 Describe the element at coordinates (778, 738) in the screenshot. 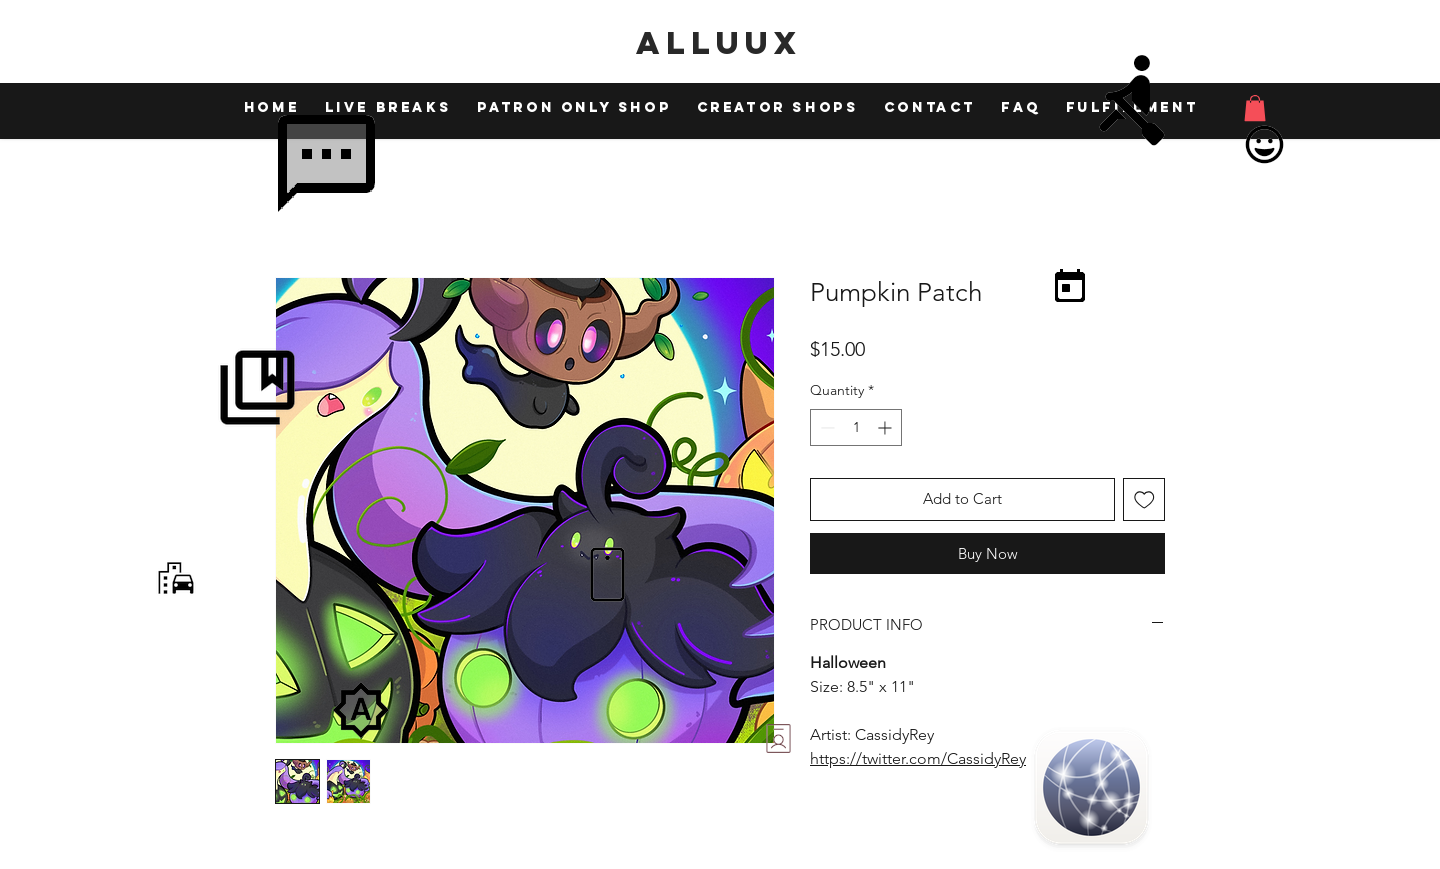

I see `view your profile or identification details` at that location.